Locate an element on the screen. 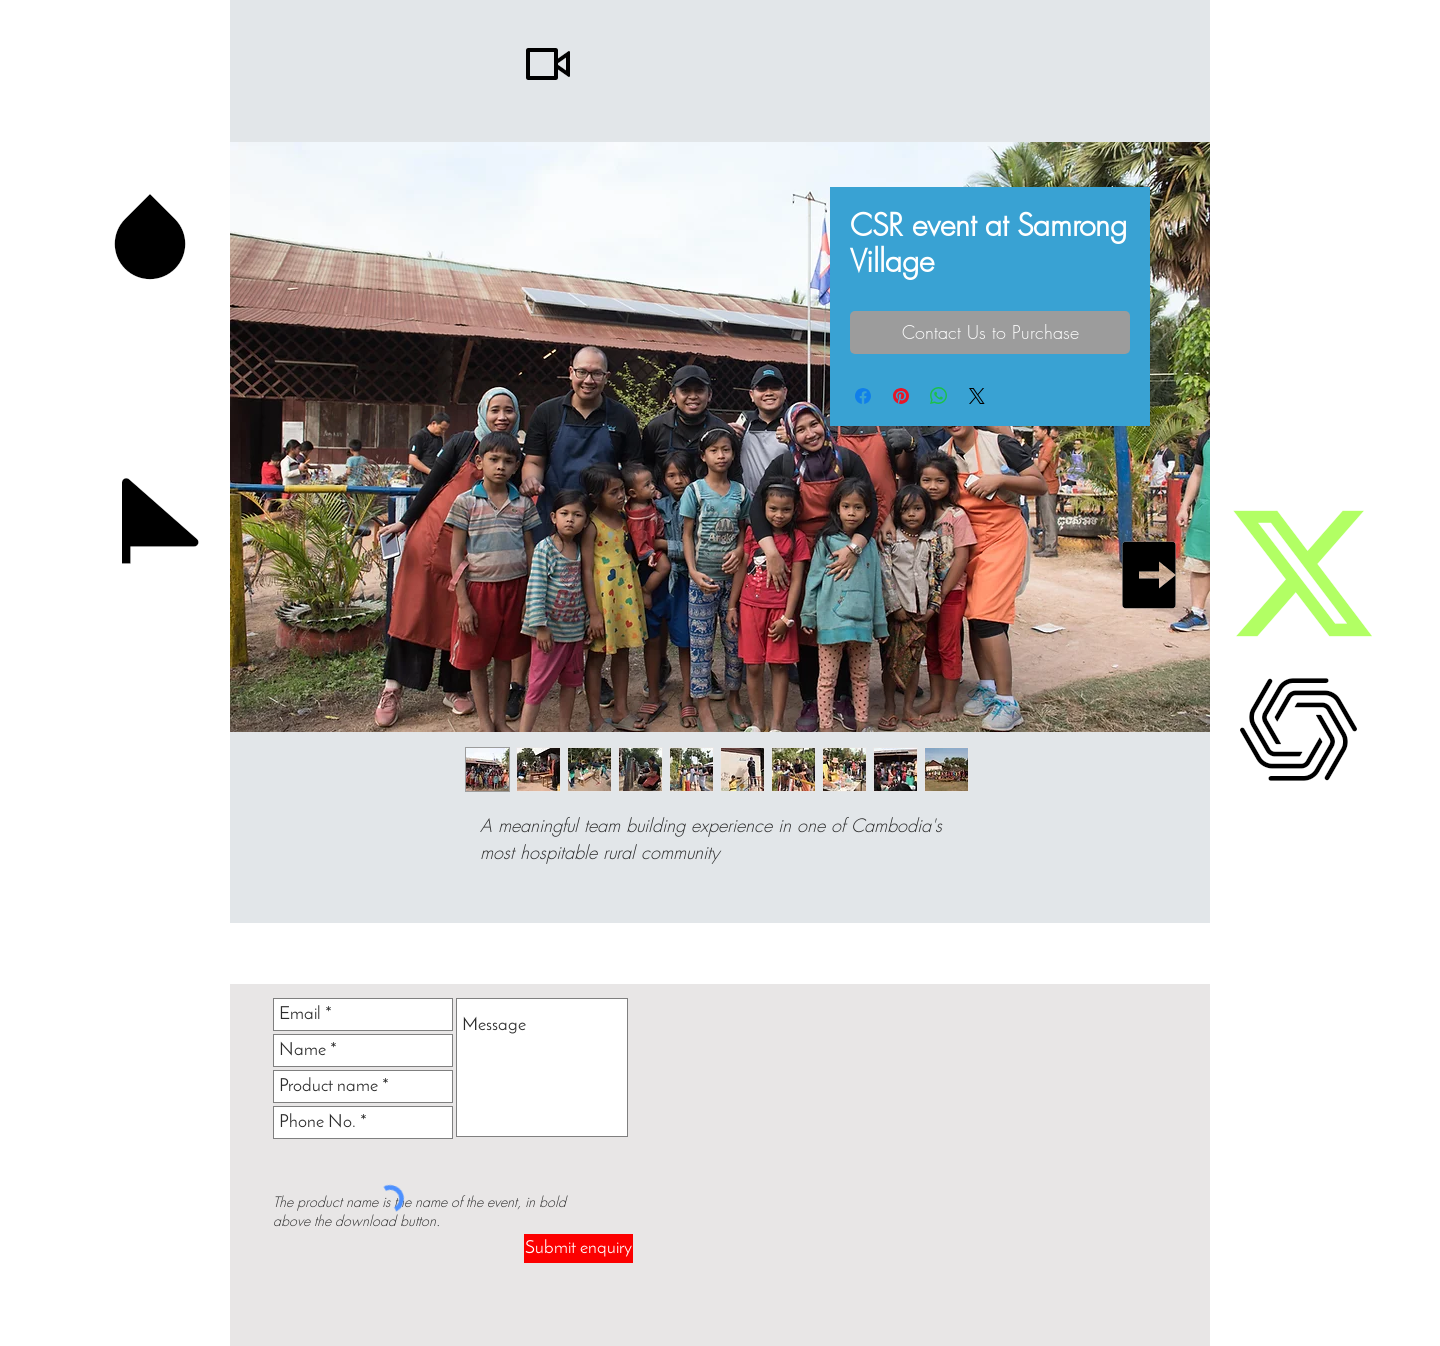  select a color from a palette or color picker is located at coordinates (150, 240).